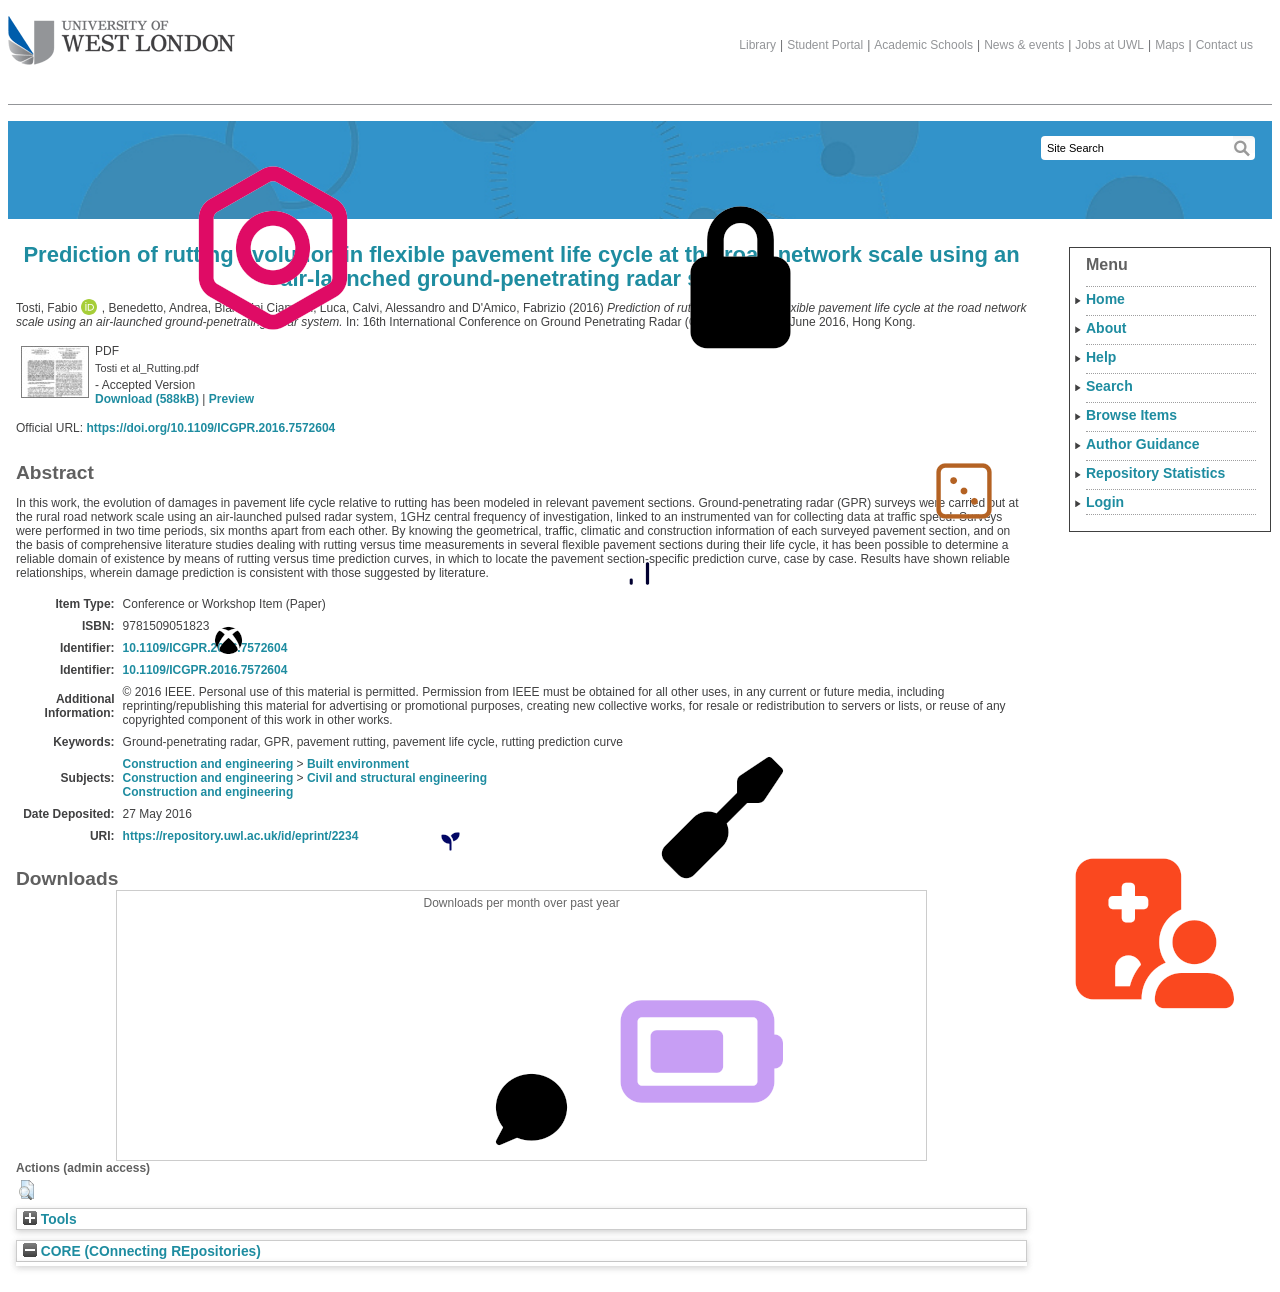 The image size is (1280, 1292). Describe the element at coordinates (667, 554) in the screenshot. I see `indicates weak cellular signal strength` at that location.